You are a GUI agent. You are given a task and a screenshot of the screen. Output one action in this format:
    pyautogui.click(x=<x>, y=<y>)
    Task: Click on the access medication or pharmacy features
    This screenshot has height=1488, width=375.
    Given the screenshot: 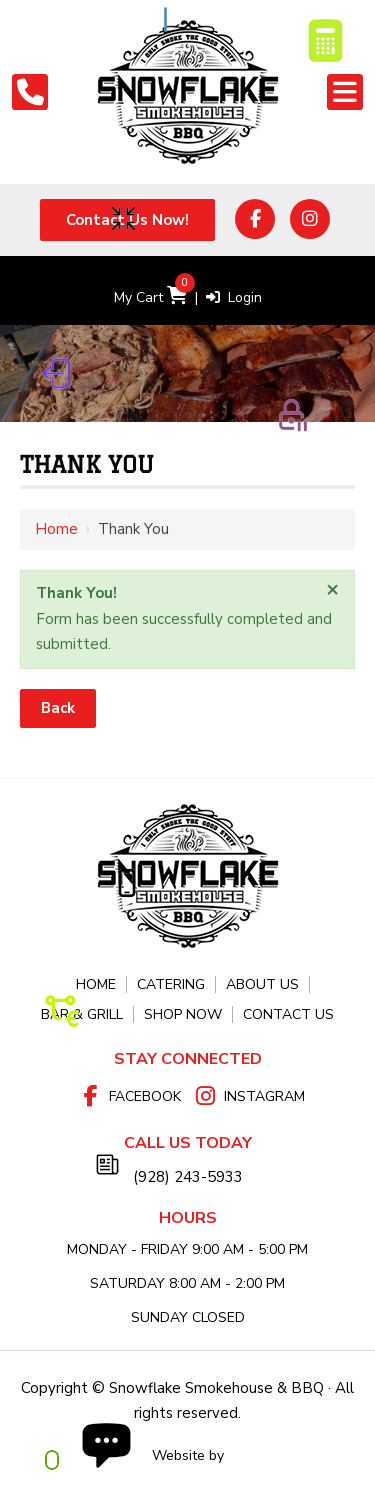 What is the action you would take?
    pyautogui.click(x=52, y=1460)
    